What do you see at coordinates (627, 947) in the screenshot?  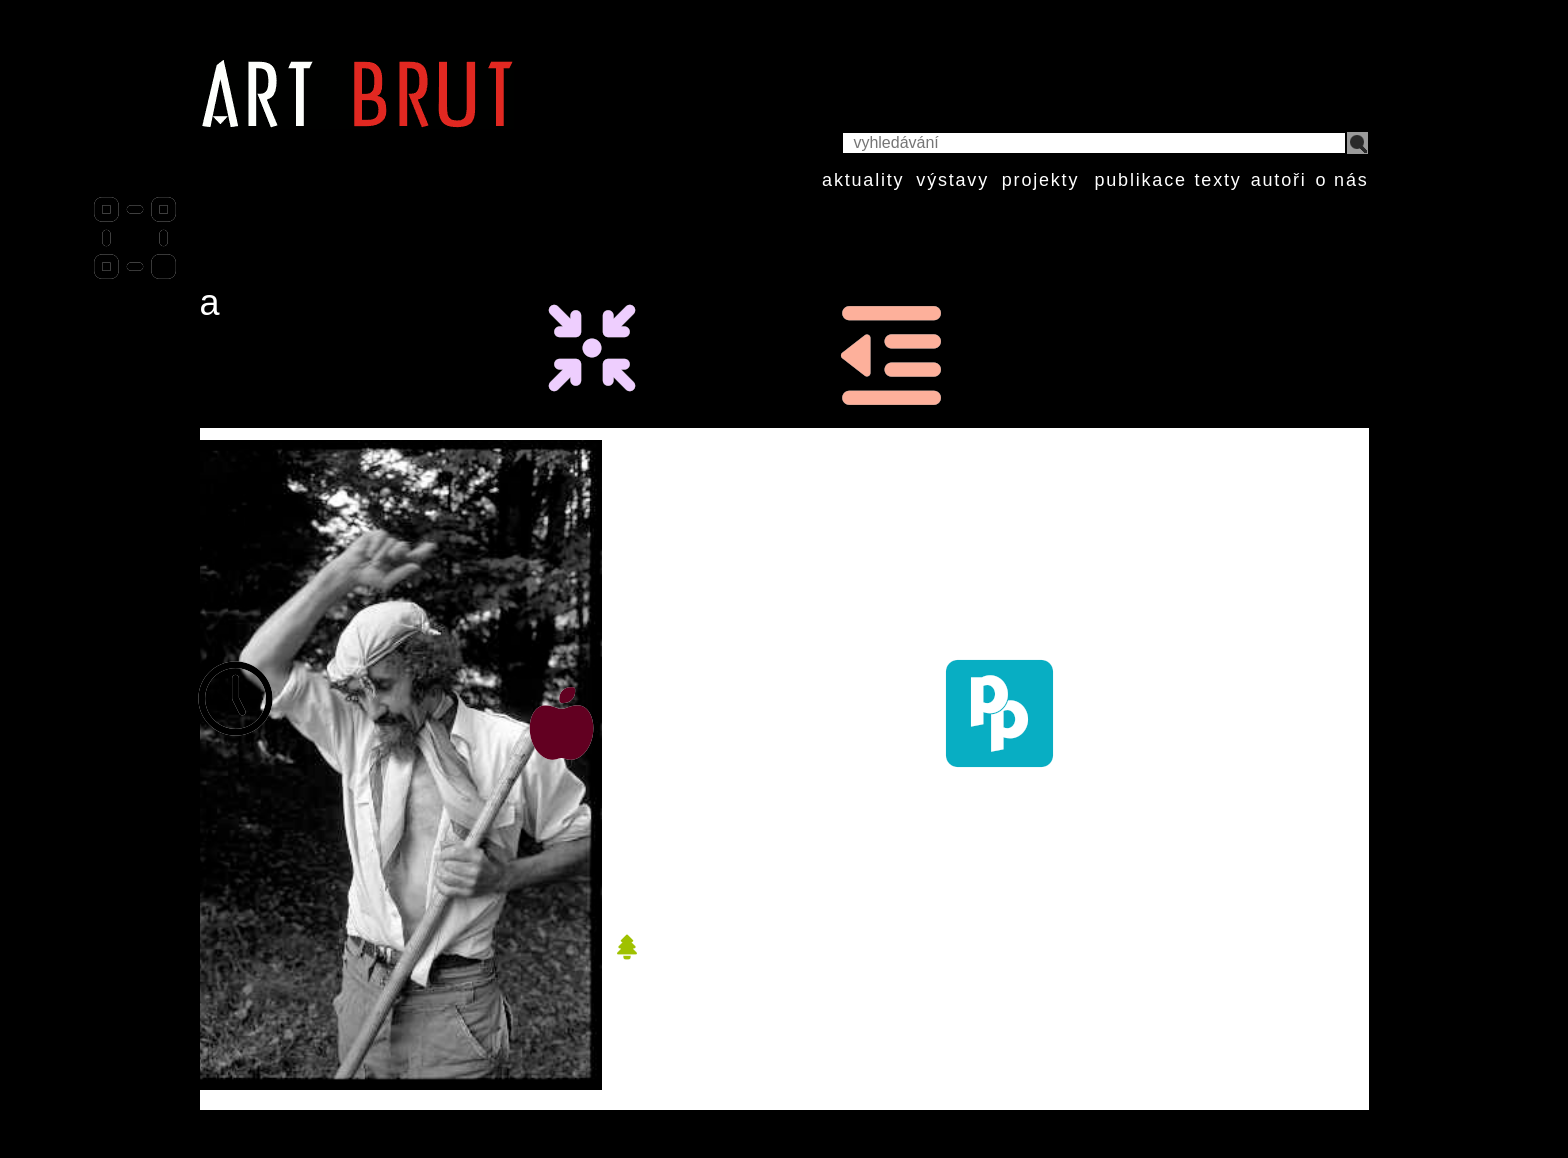 I see `indicates holiday or christmas-themed content` at bounding box center [627, 947].